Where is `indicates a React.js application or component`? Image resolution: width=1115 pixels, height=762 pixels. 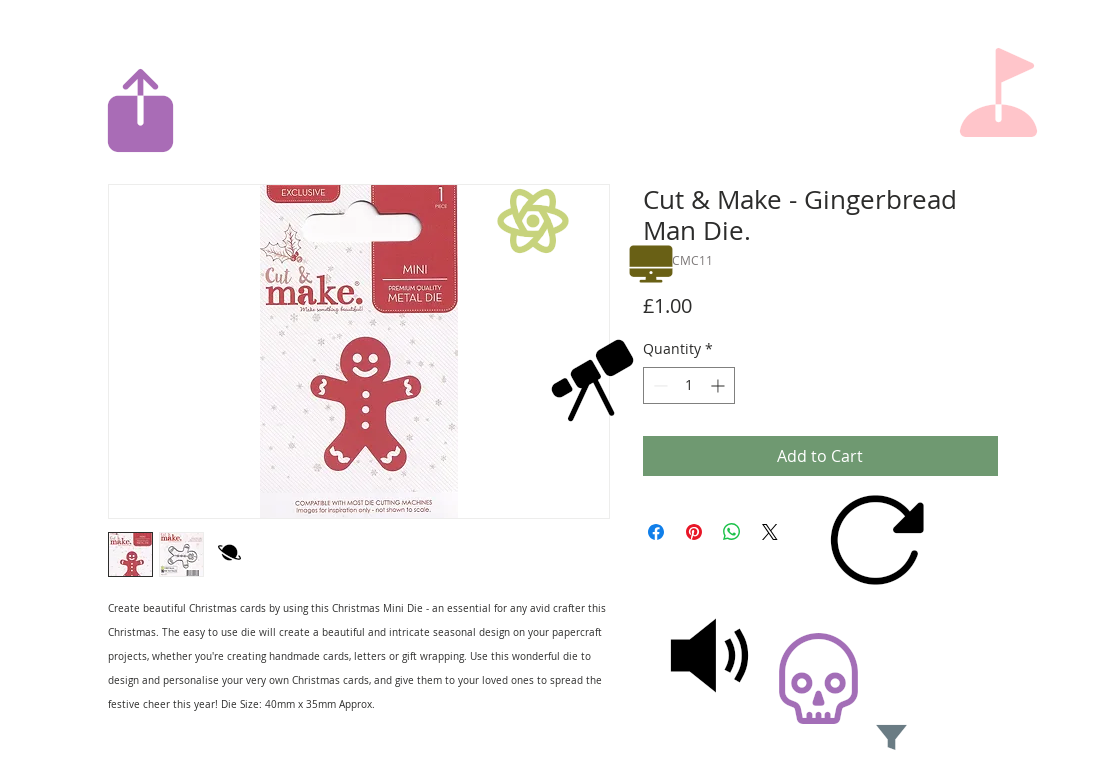 indicates a React.js application or component is located at coordinates (533, 221).